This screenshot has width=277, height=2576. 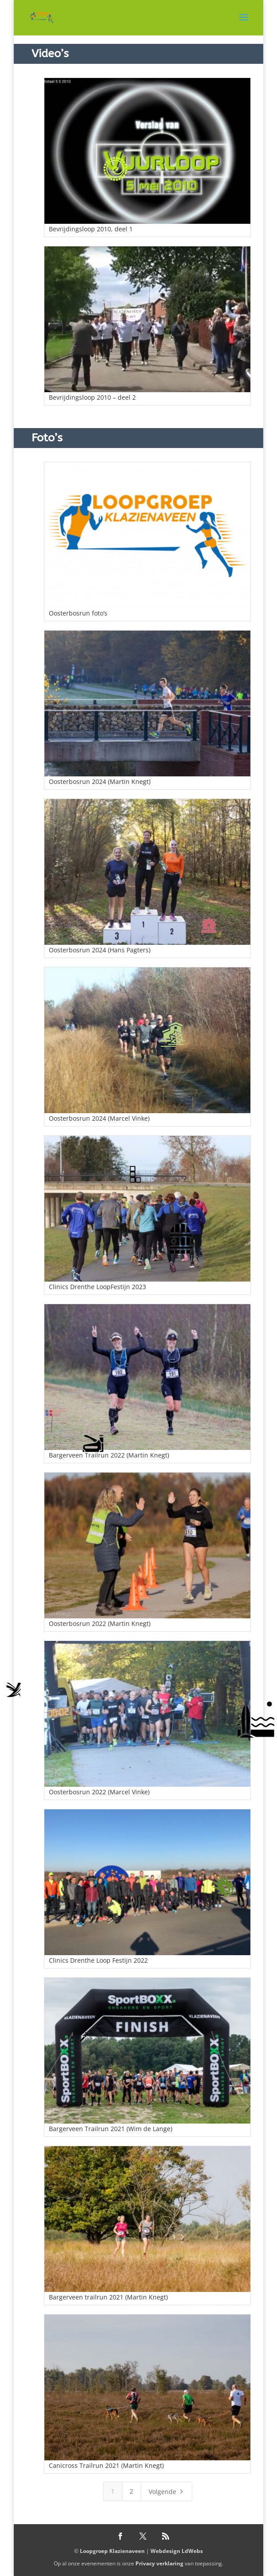 I want to click on indicates a loading or processing state, so click(x=115, y=169).